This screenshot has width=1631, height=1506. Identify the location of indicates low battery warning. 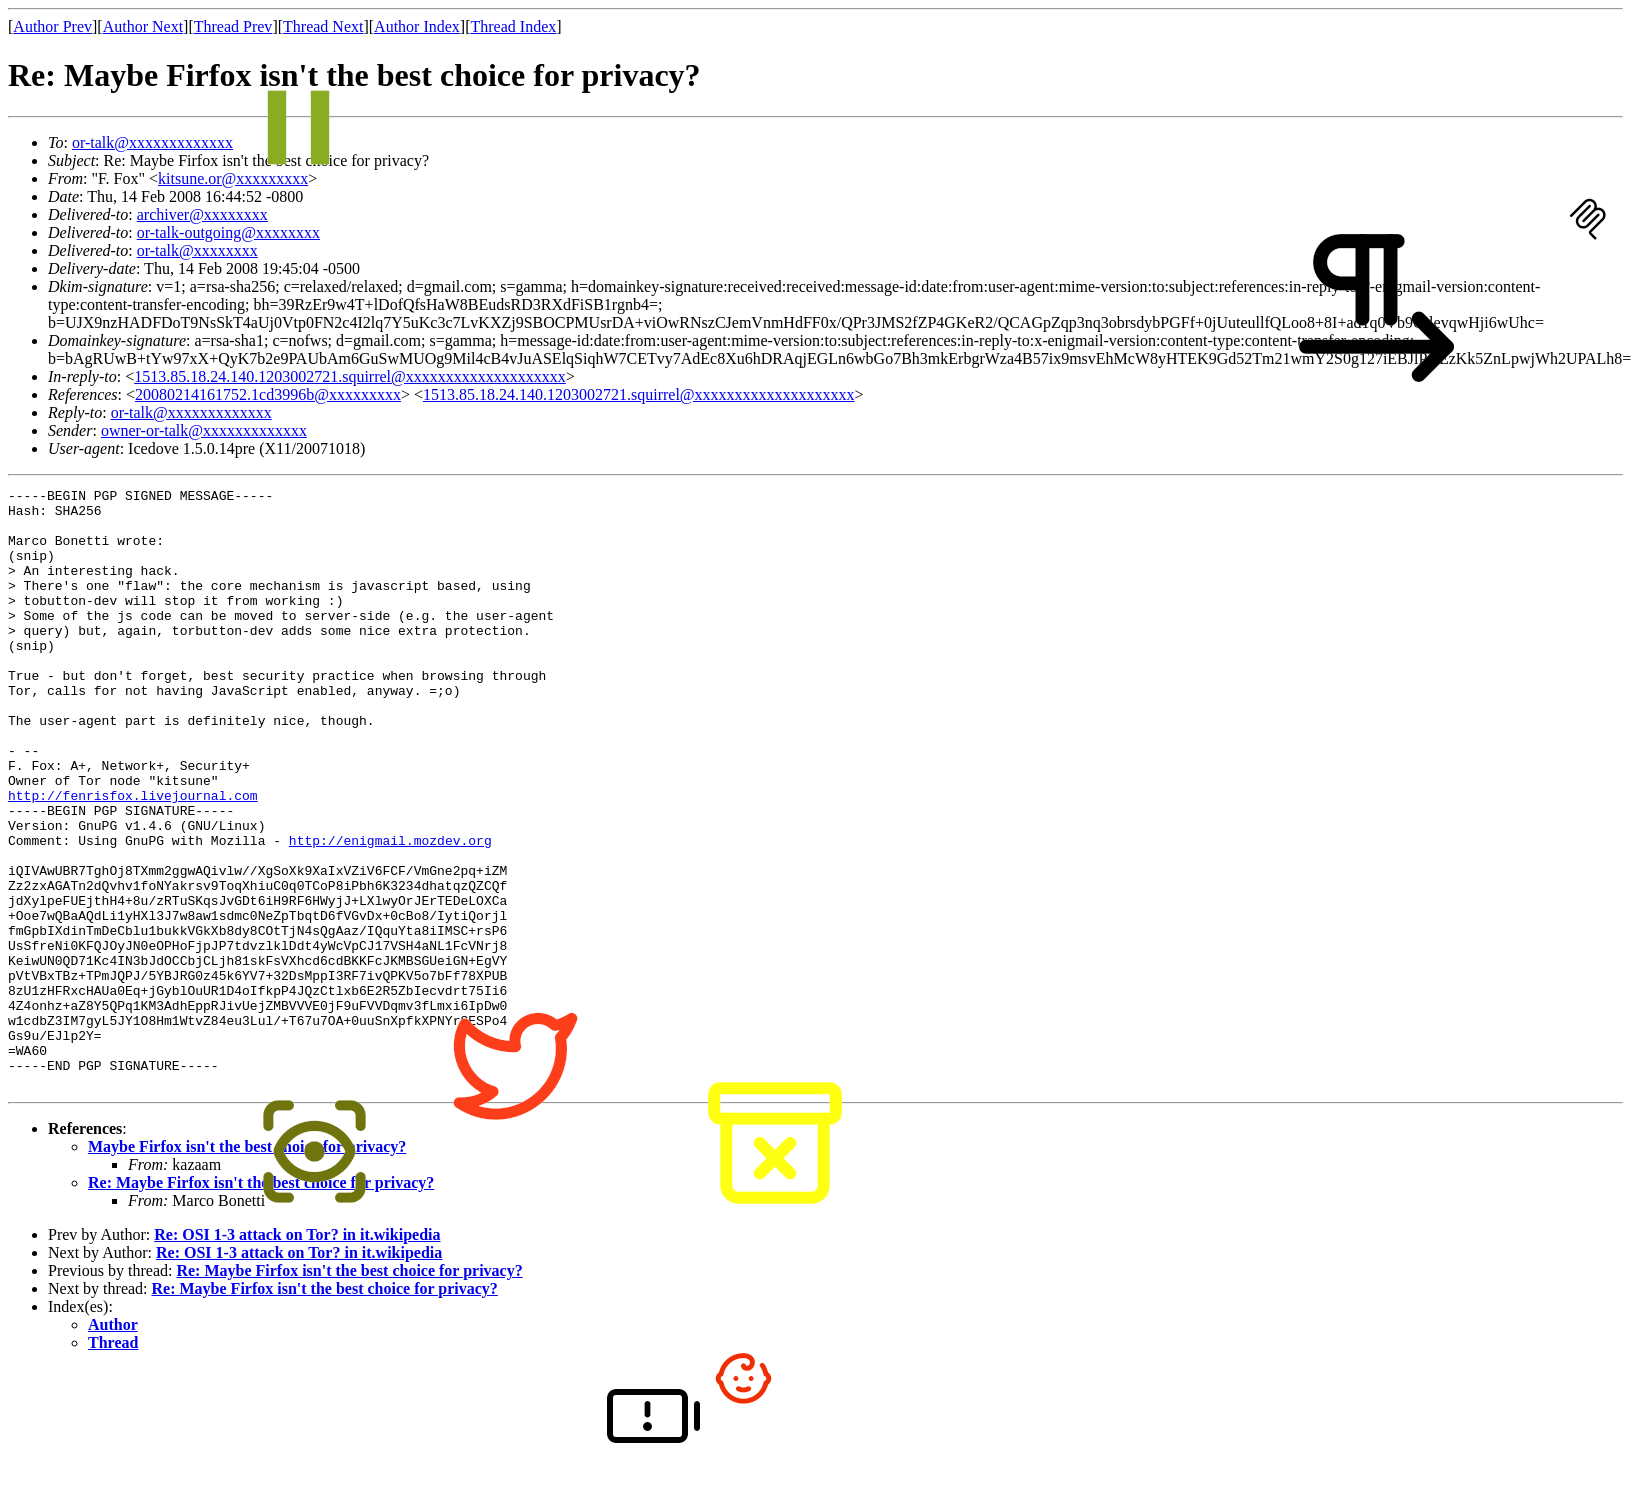
(652, 1416).